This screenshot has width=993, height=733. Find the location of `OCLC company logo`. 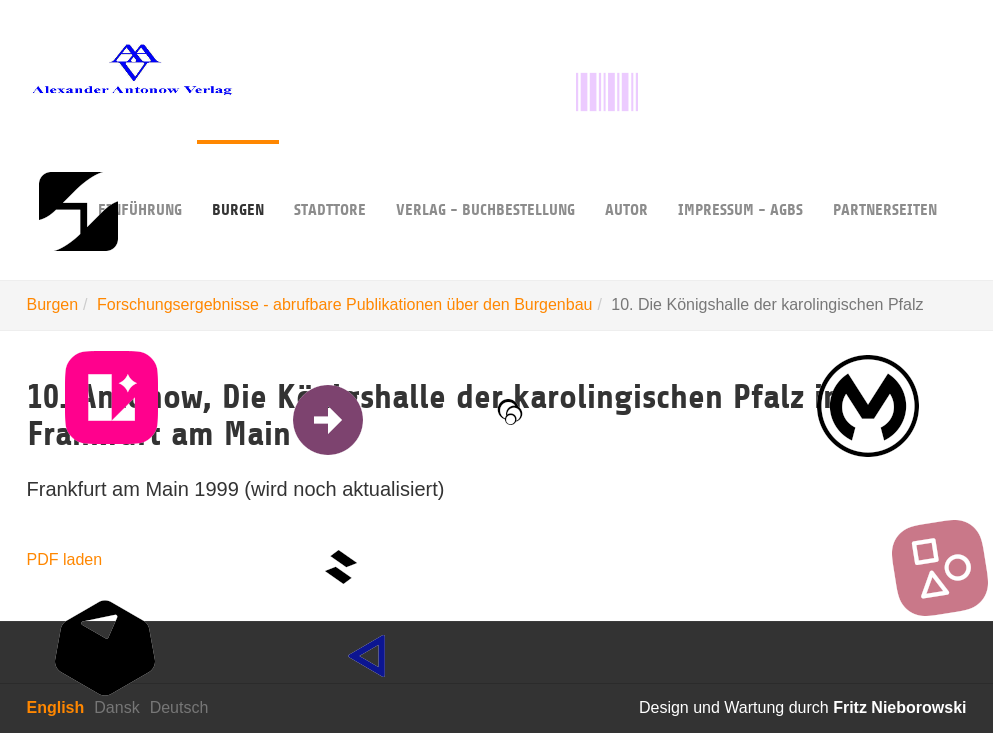

OCLC company logo is located at coordinates (510, 412).